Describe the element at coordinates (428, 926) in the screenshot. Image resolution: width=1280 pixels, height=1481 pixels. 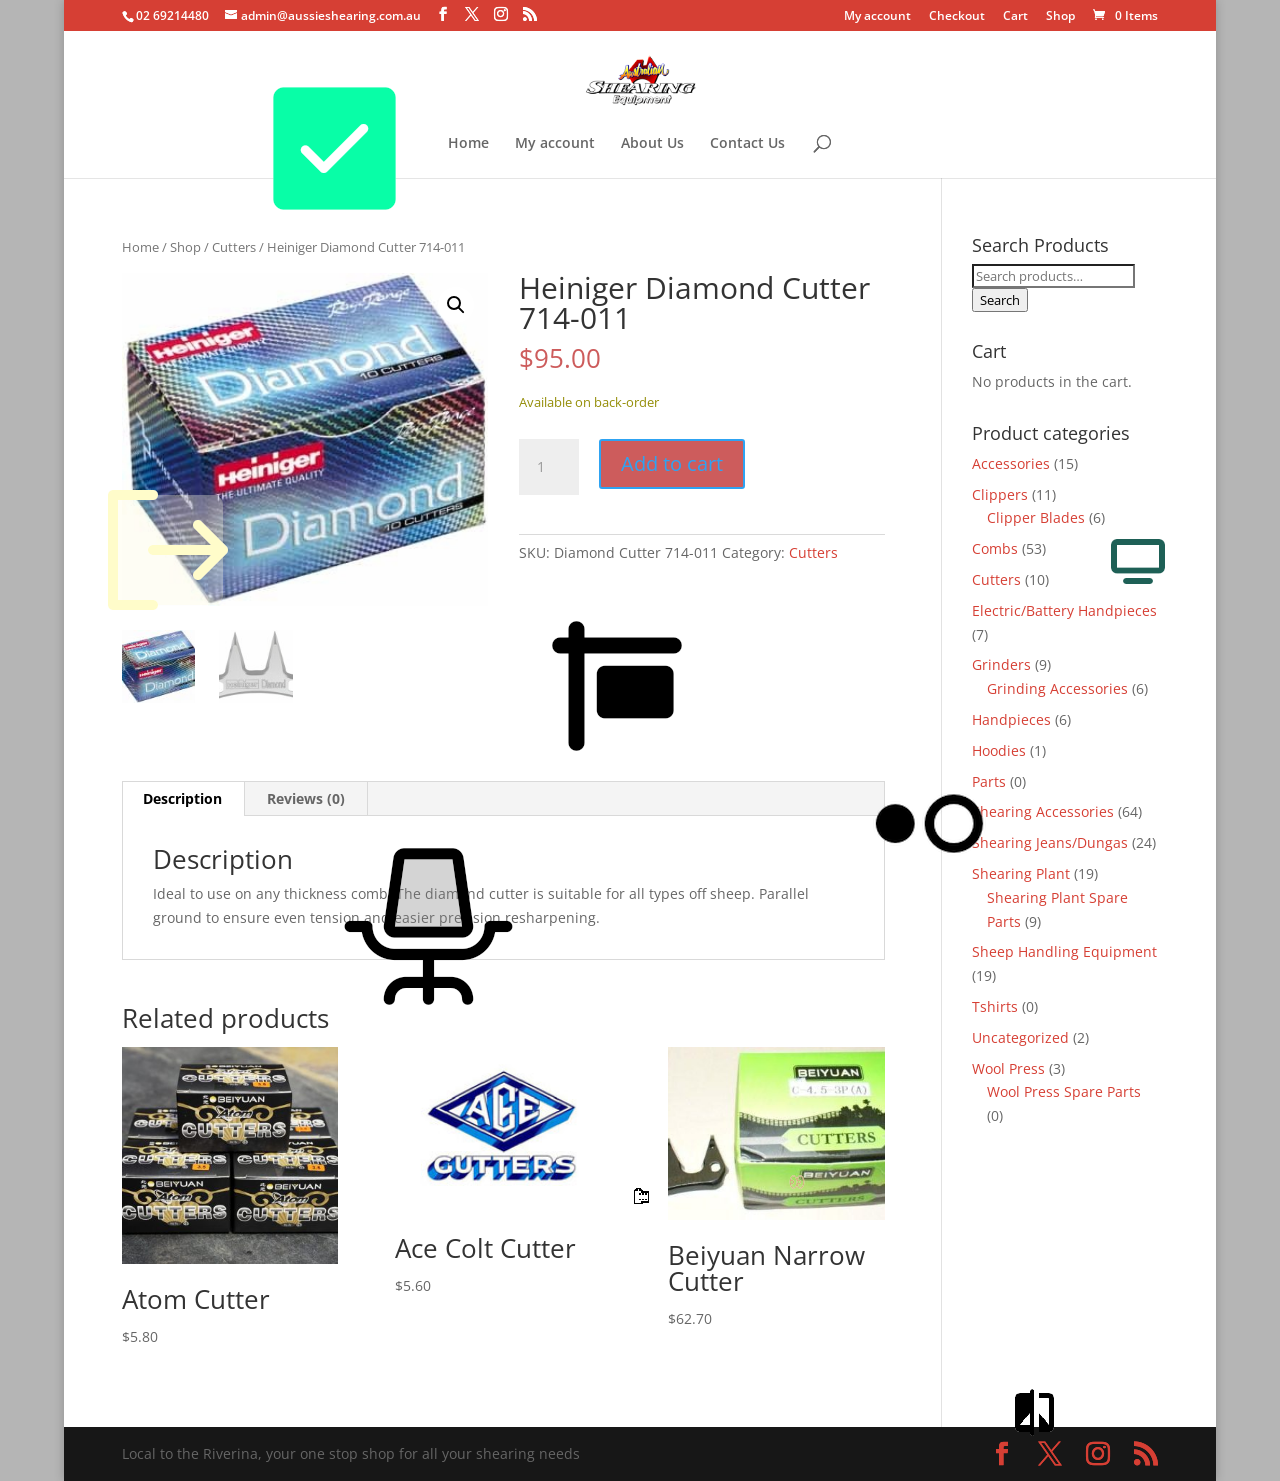
I see `office or workspace settings` at that location.